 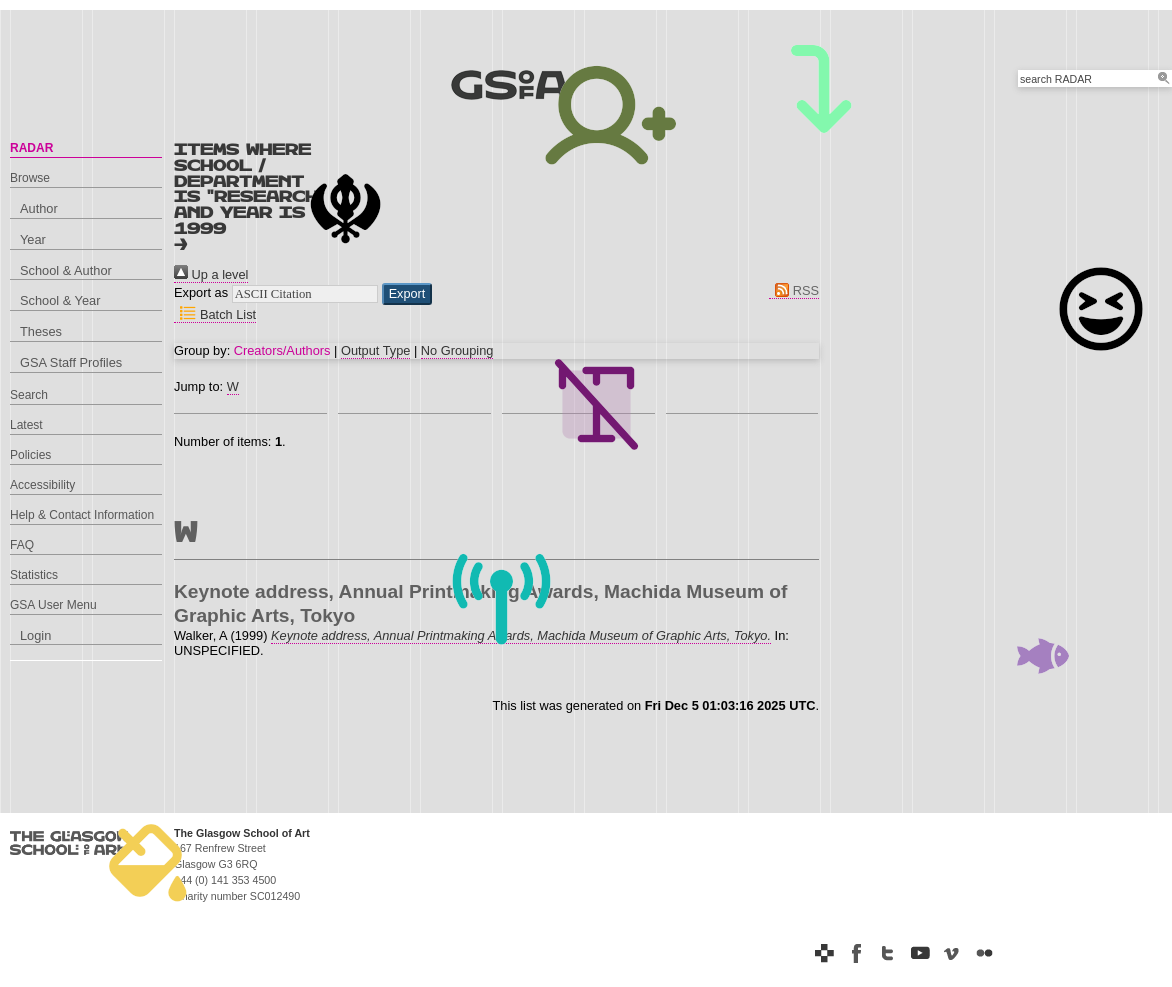 I want to click on add a new user or contact, so click(x=607, y=119).